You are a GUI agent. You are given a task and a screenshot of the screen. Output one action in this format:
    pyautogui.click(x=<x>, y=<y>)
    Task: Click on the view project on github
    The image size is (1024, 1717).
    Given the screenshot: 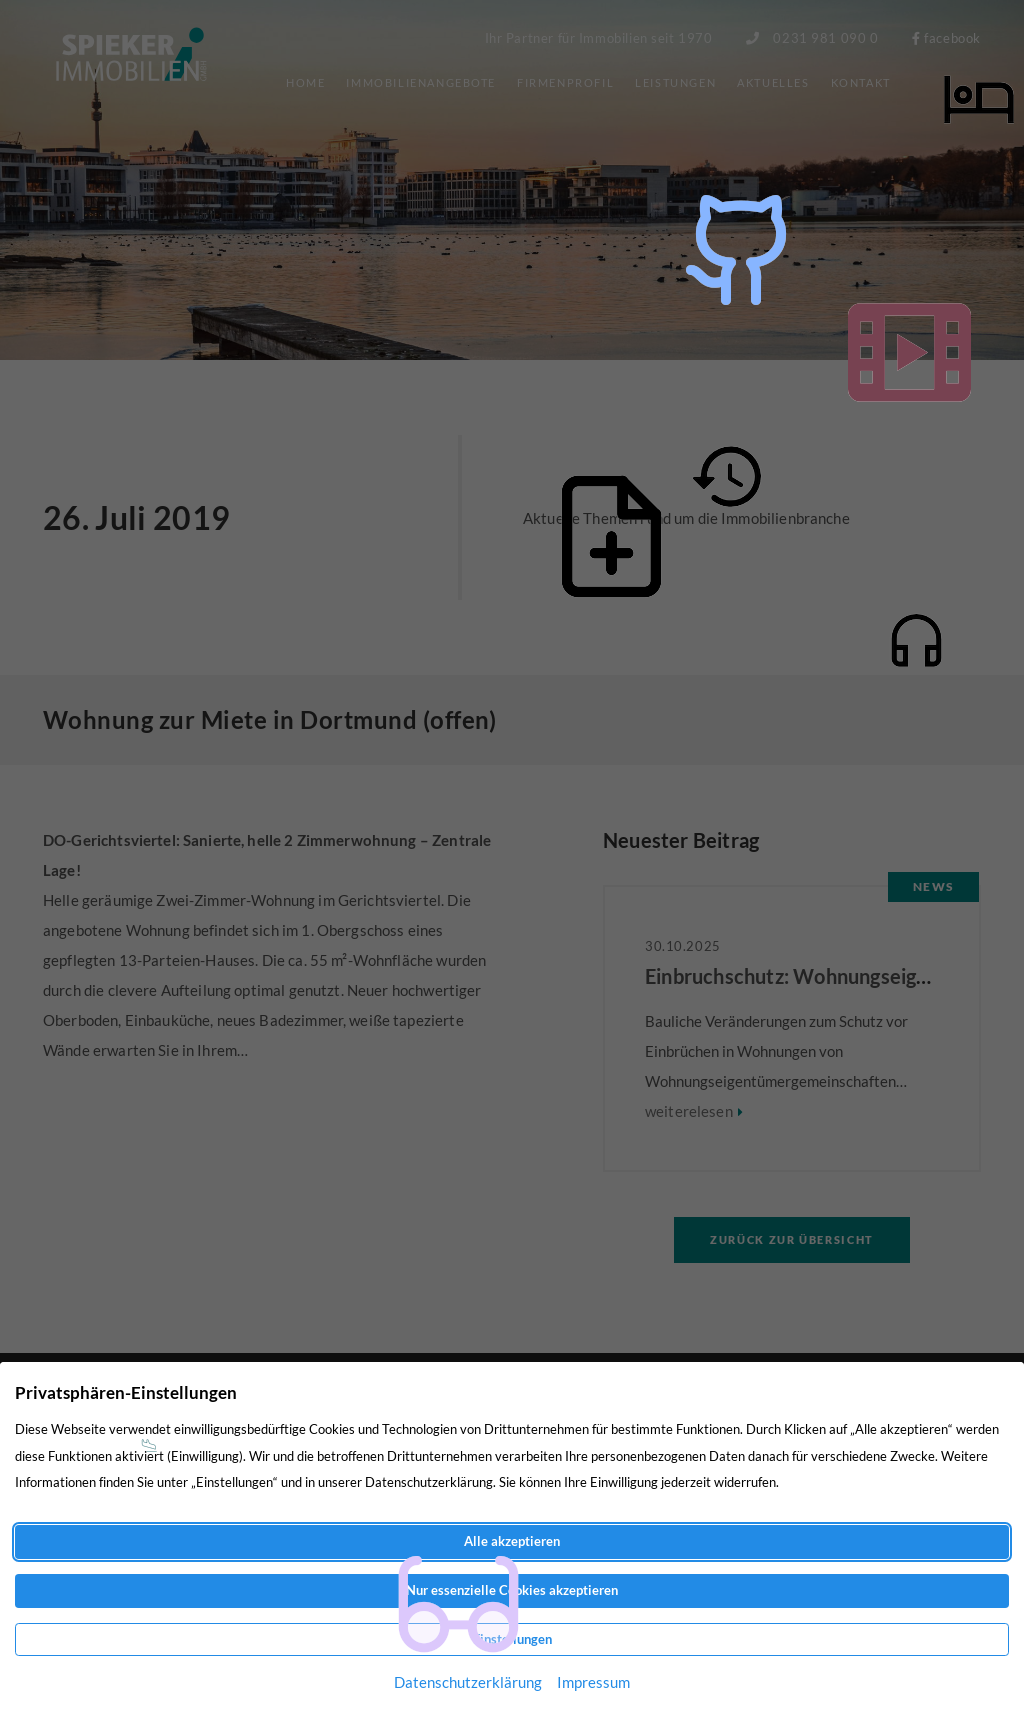 What is the action you would take?
    pyautogui.click(x=741, y=250)
    